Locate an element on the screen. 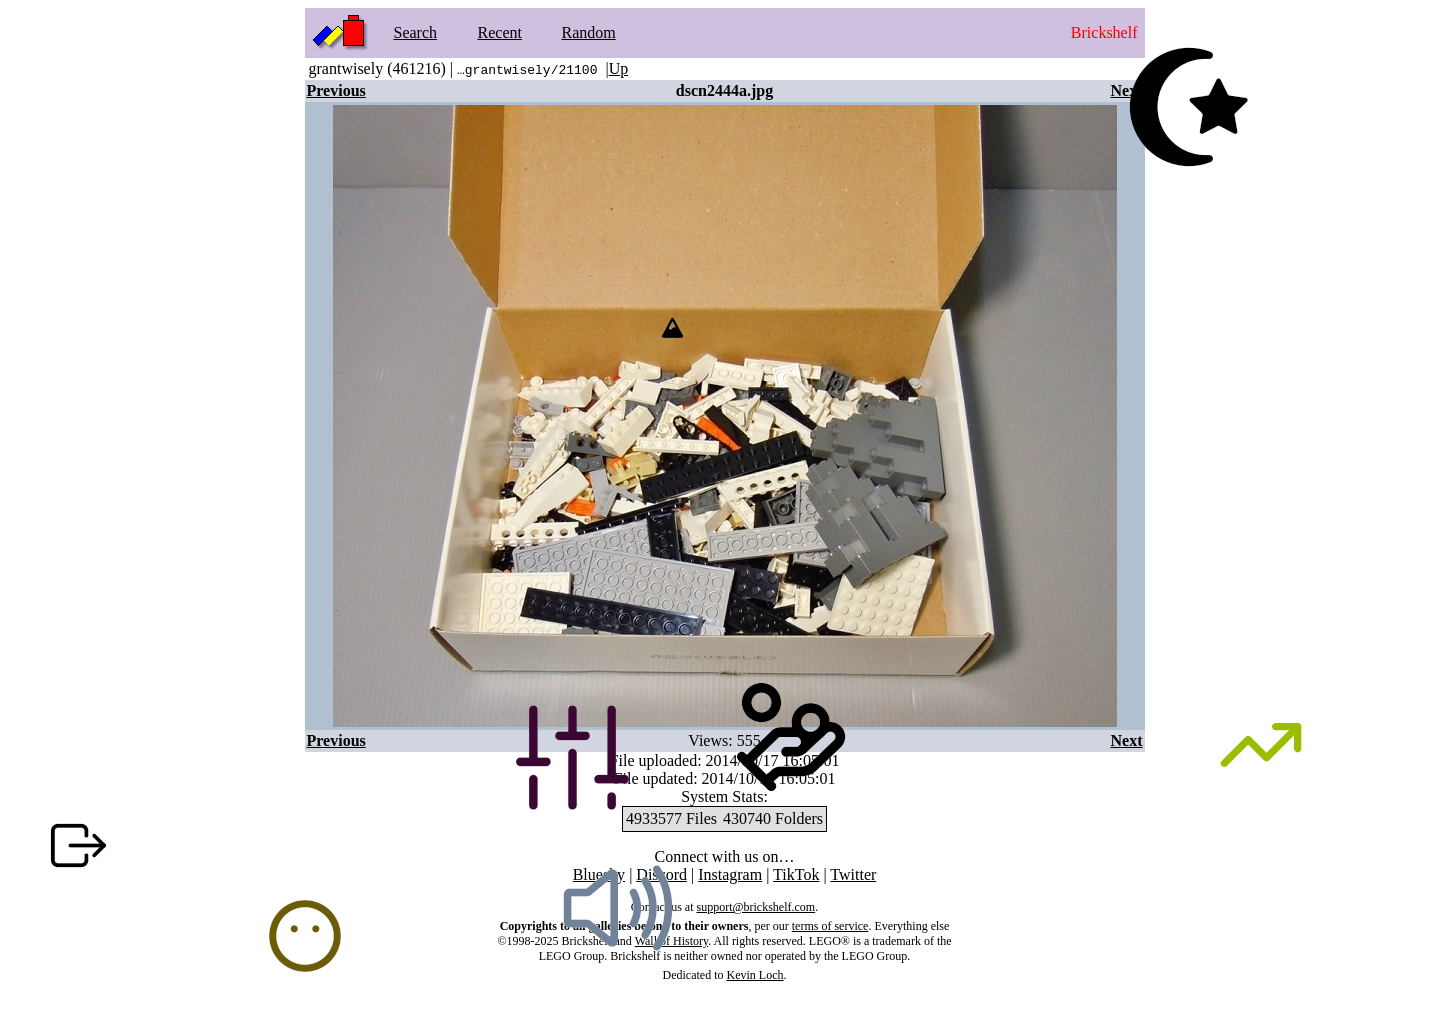  indicates a neutral or undecided mood state is located at coordinates (305, 936).